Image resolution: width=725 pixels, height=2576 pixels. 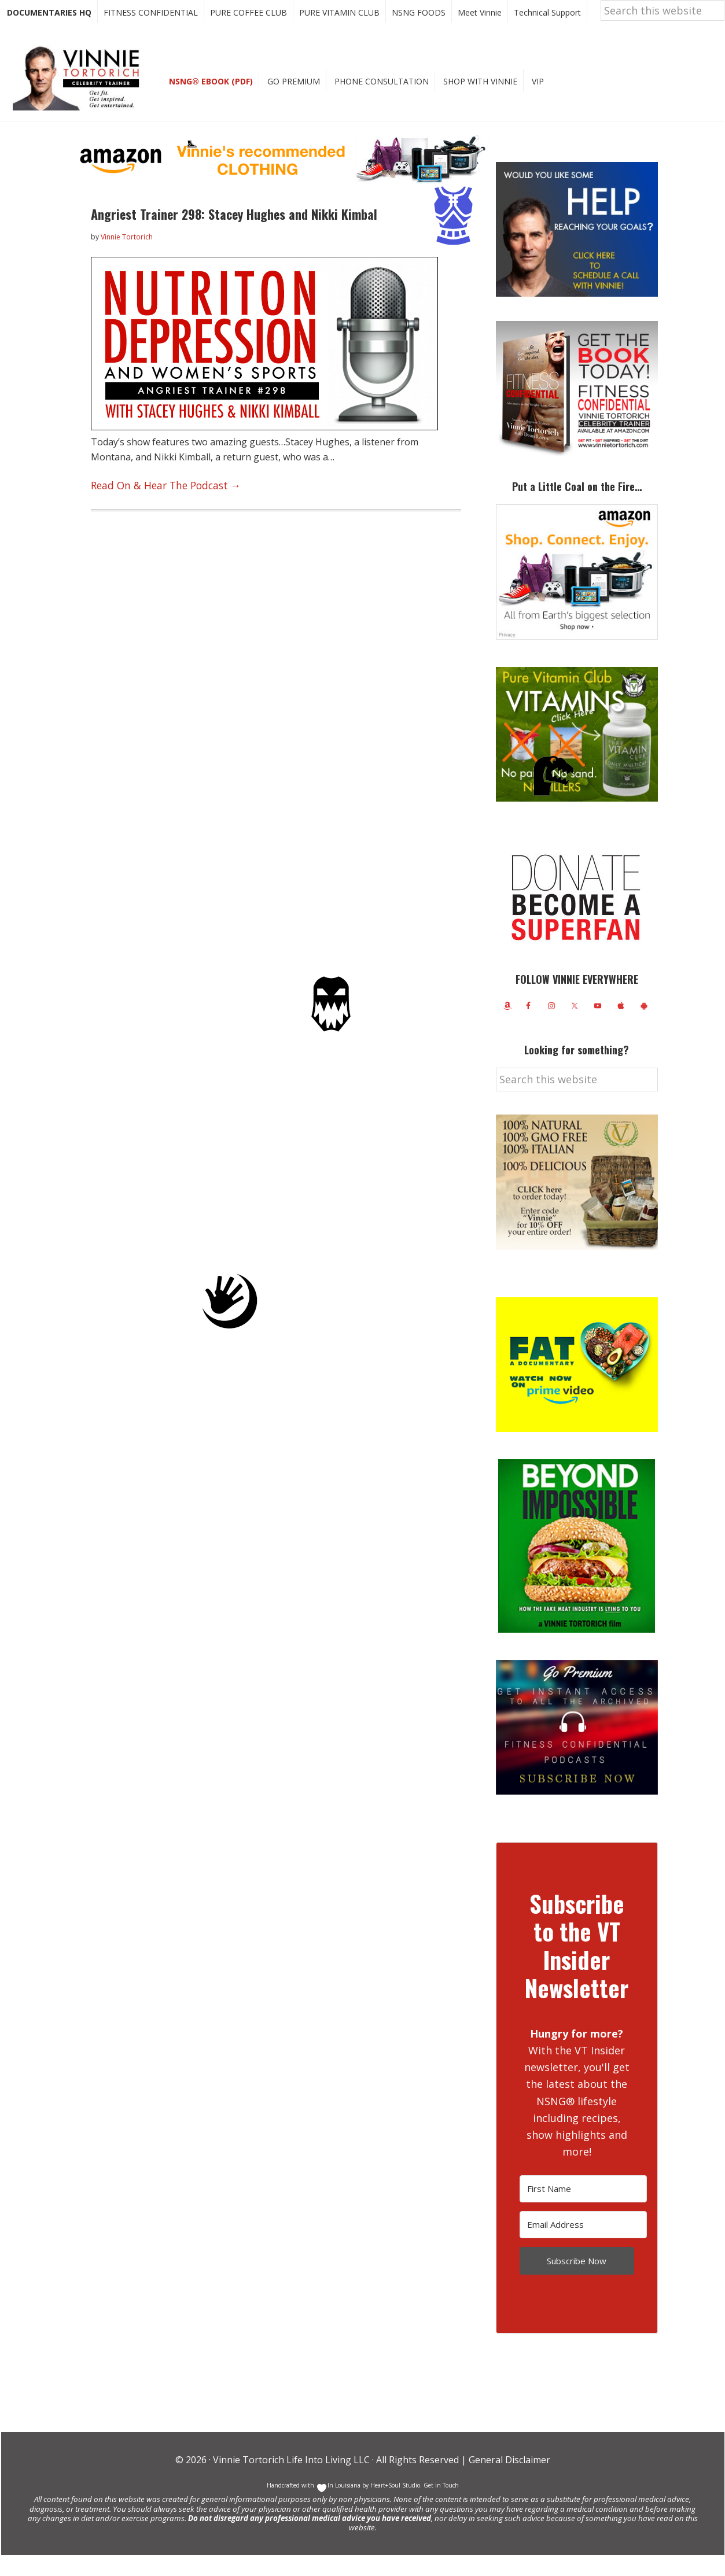 What do you see at coordinates (453, 215) in the screenshot?
I see `equip leather armor to your character` at bounding box center [453, 215].